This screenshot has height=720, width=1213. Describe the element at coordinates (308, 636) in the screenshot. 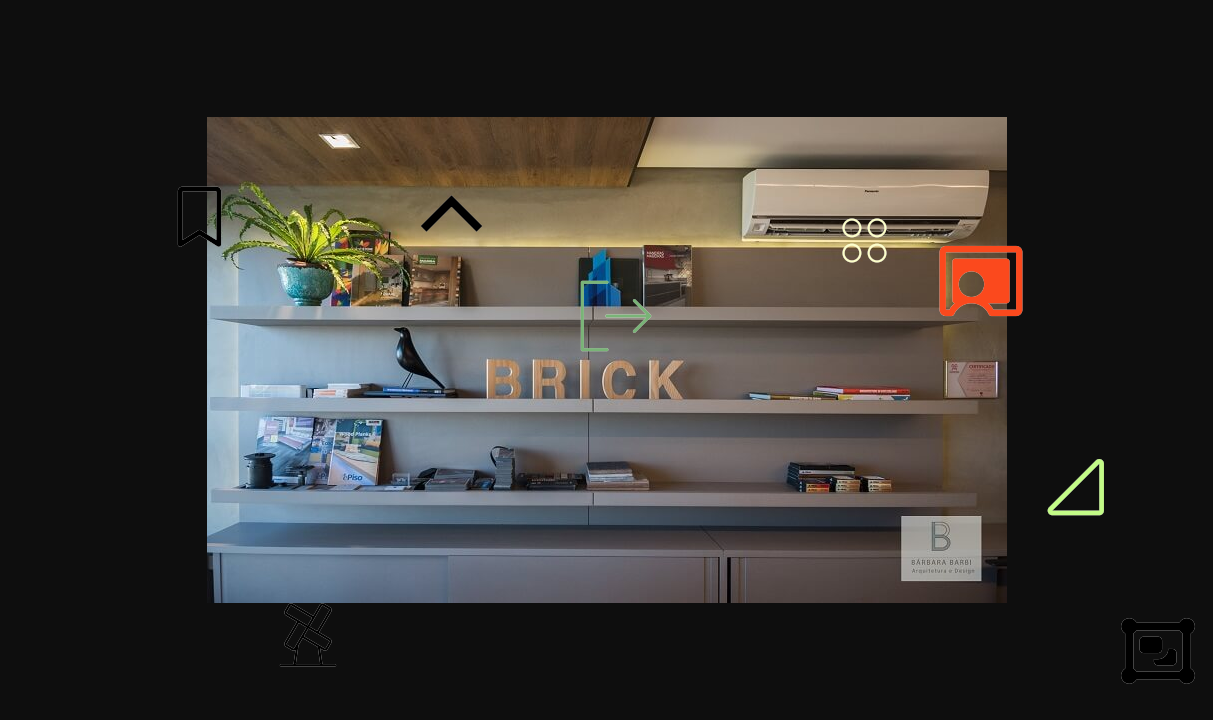

I see `access wind energy or renewable power settings` at that location.